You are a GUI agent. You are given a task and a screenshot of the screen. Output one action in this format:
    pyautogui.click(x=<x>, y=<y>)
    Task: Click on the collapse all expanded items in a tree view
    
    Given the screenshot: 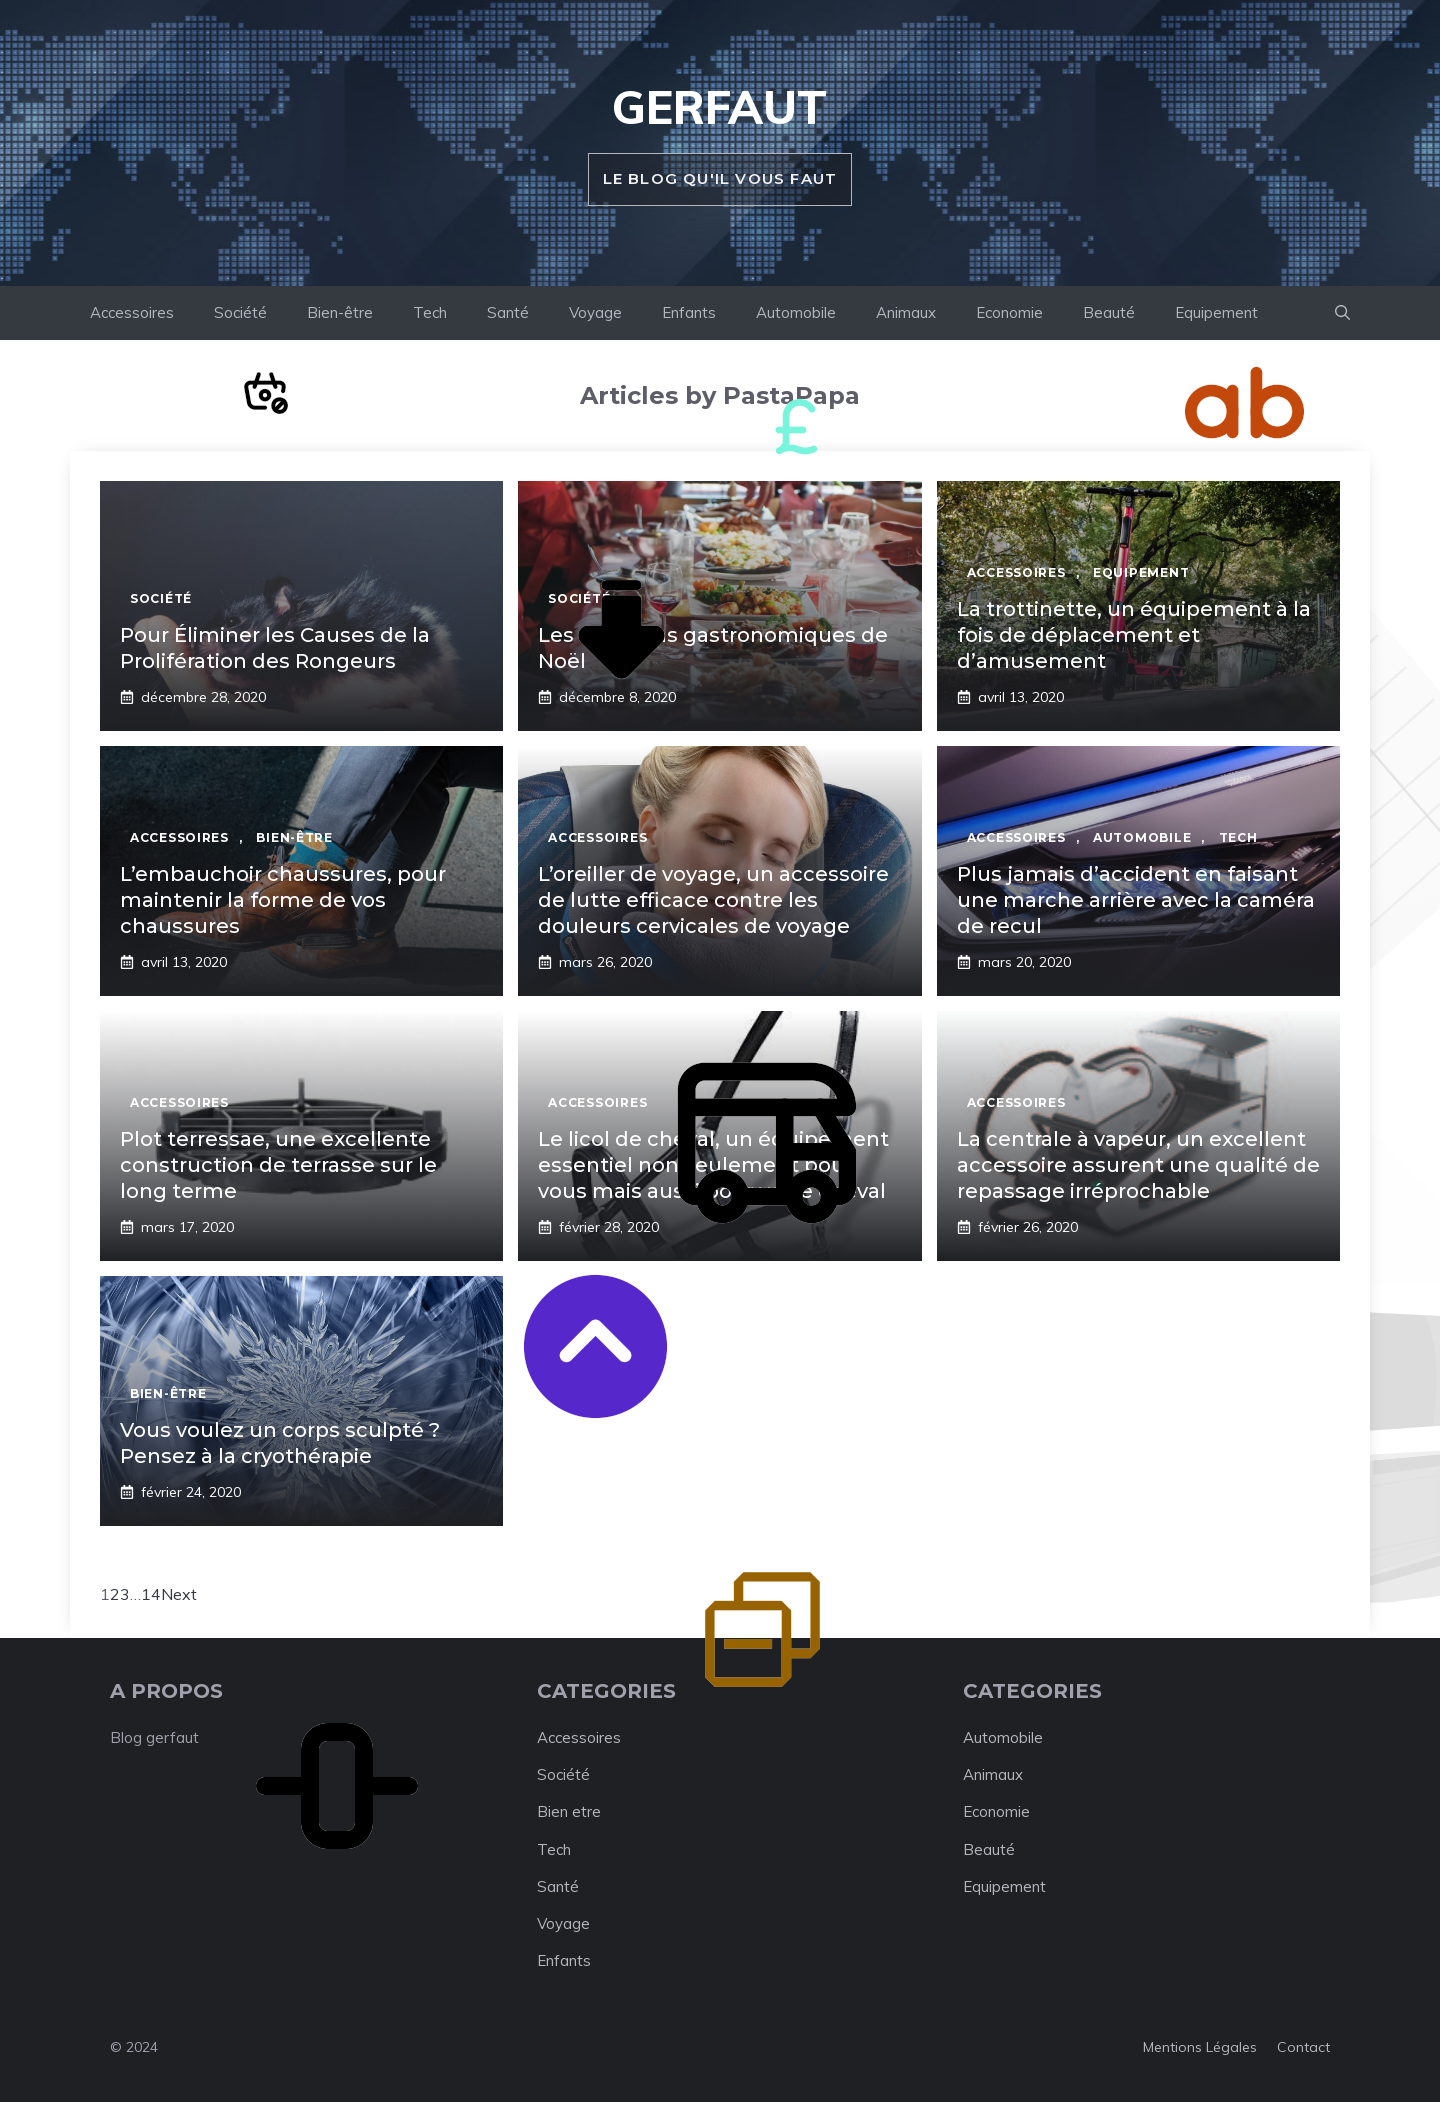 What is the action you would take?
    pyautogui.click(x=762, y=1629)
    